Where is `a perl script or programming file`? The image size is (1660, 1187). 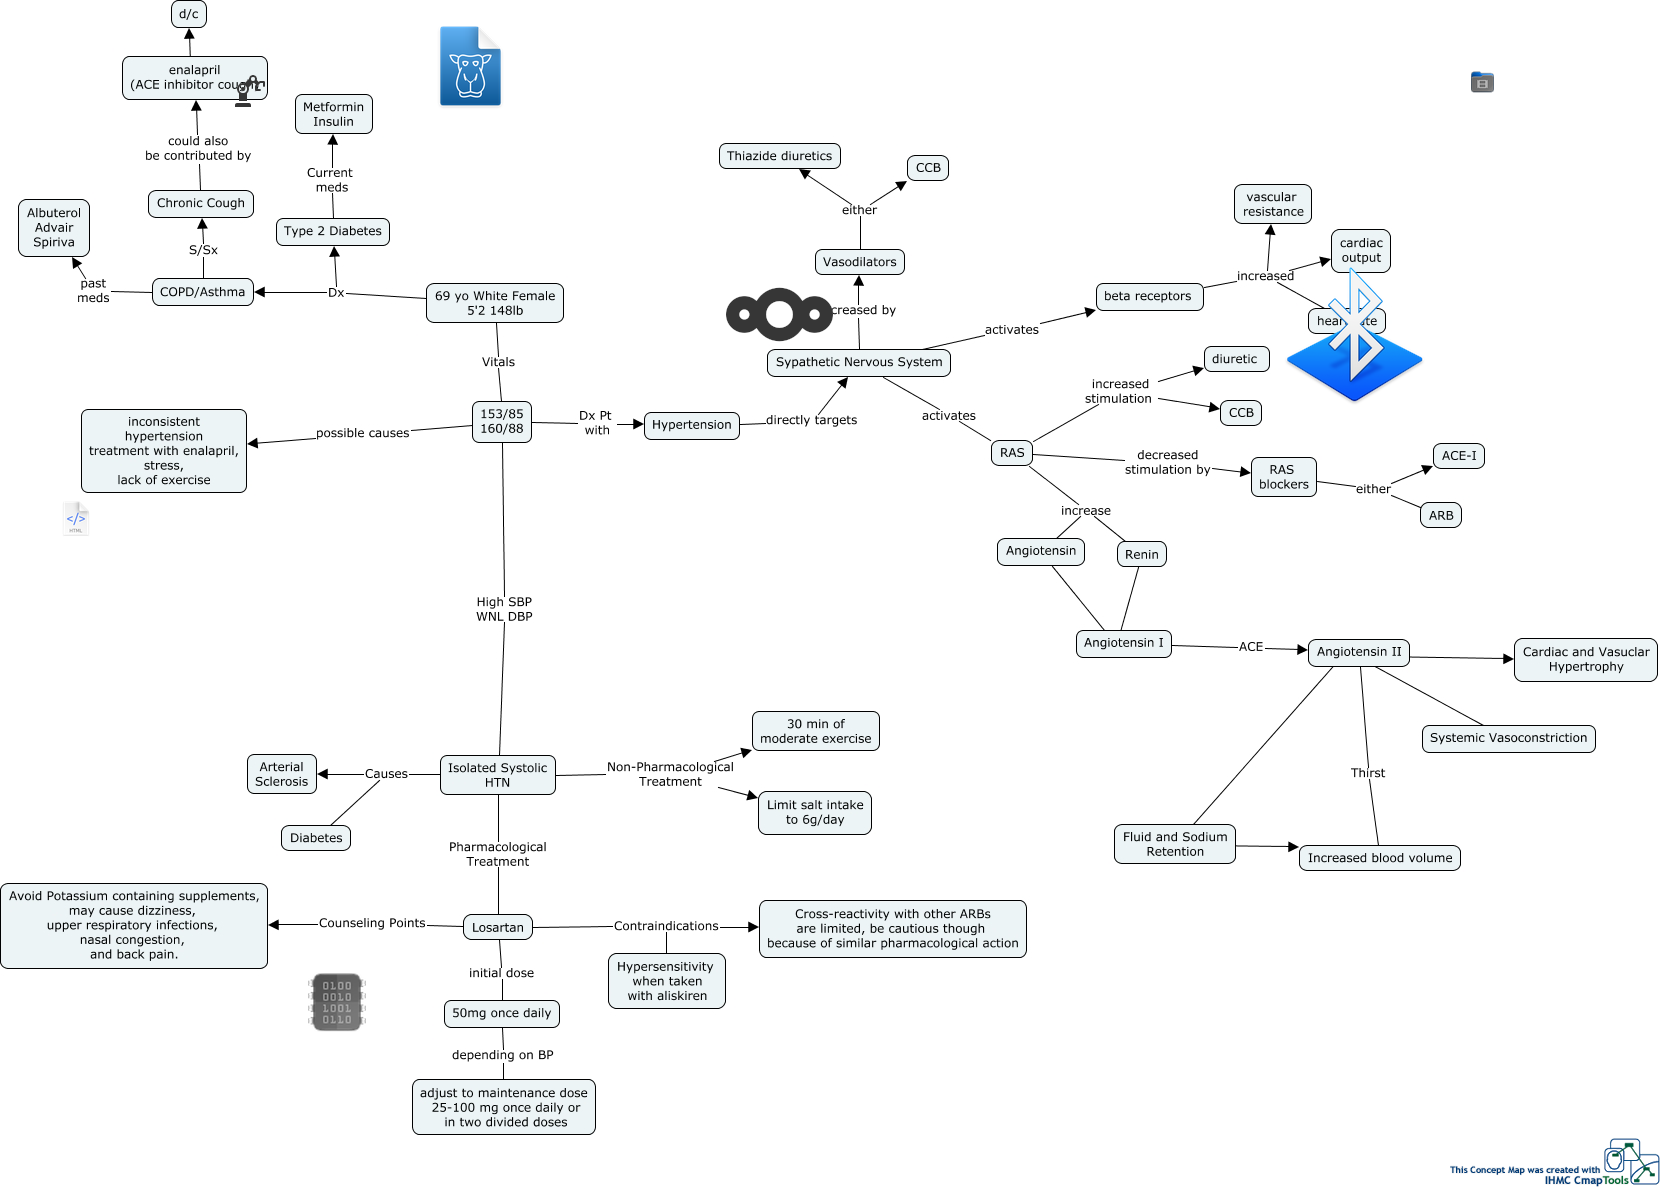
a perl script or programming file is located at coordinates (470, 67).